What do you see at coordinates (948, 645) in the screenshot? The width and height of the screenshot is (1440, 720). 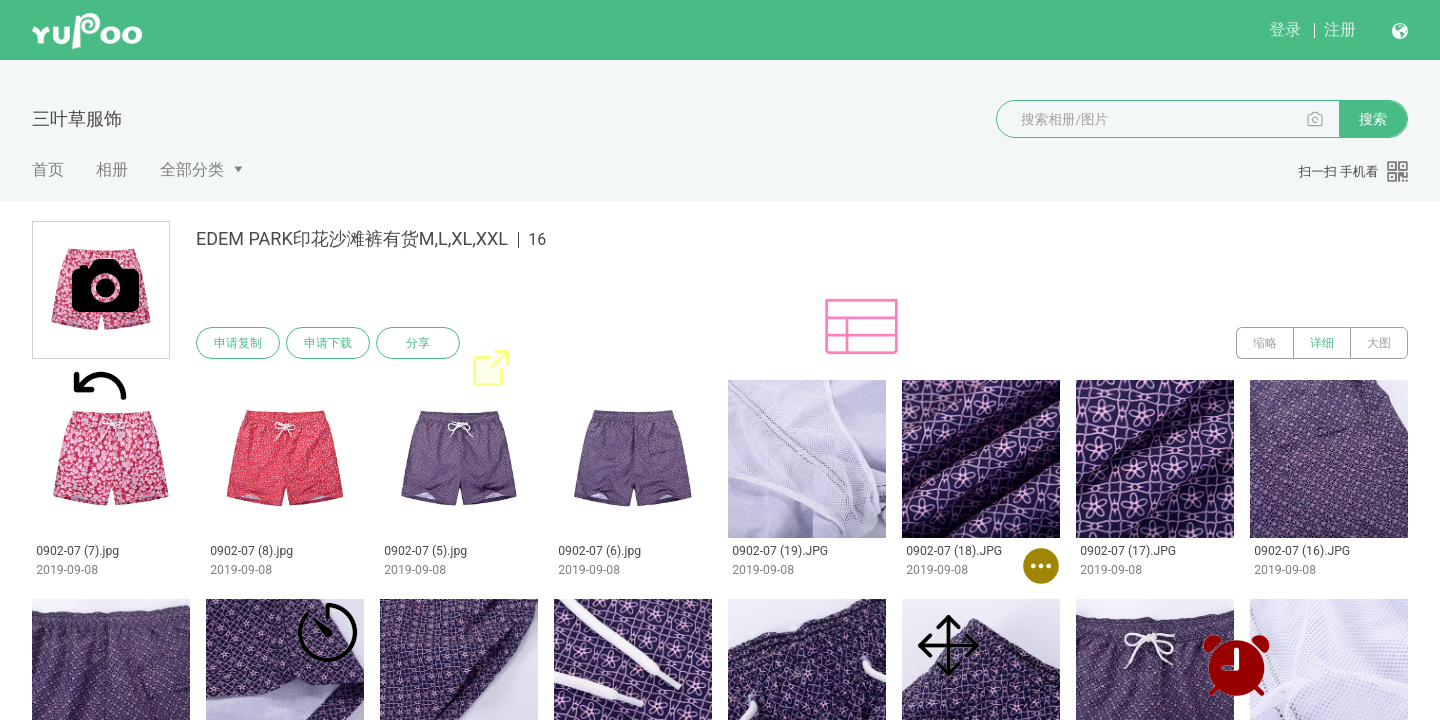 I see `move or reposition an element` at bounding box center [948, 645].